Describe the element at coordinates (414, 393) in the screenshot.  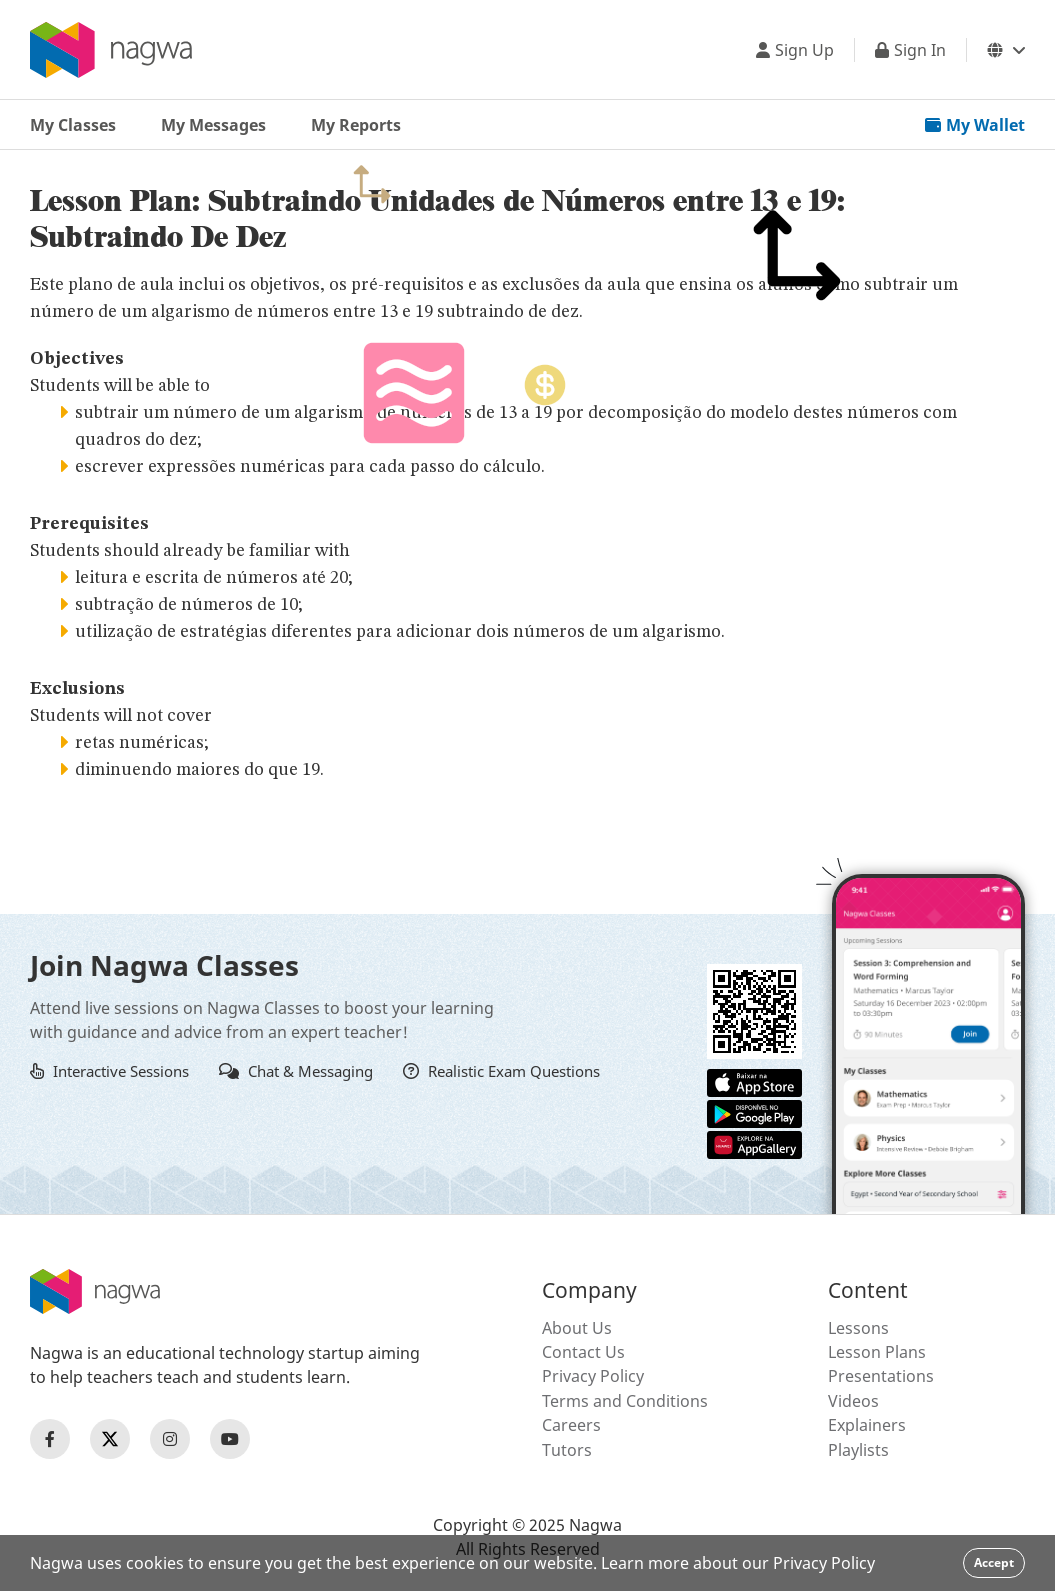
I see `indicates water or aquatic features` at that location.